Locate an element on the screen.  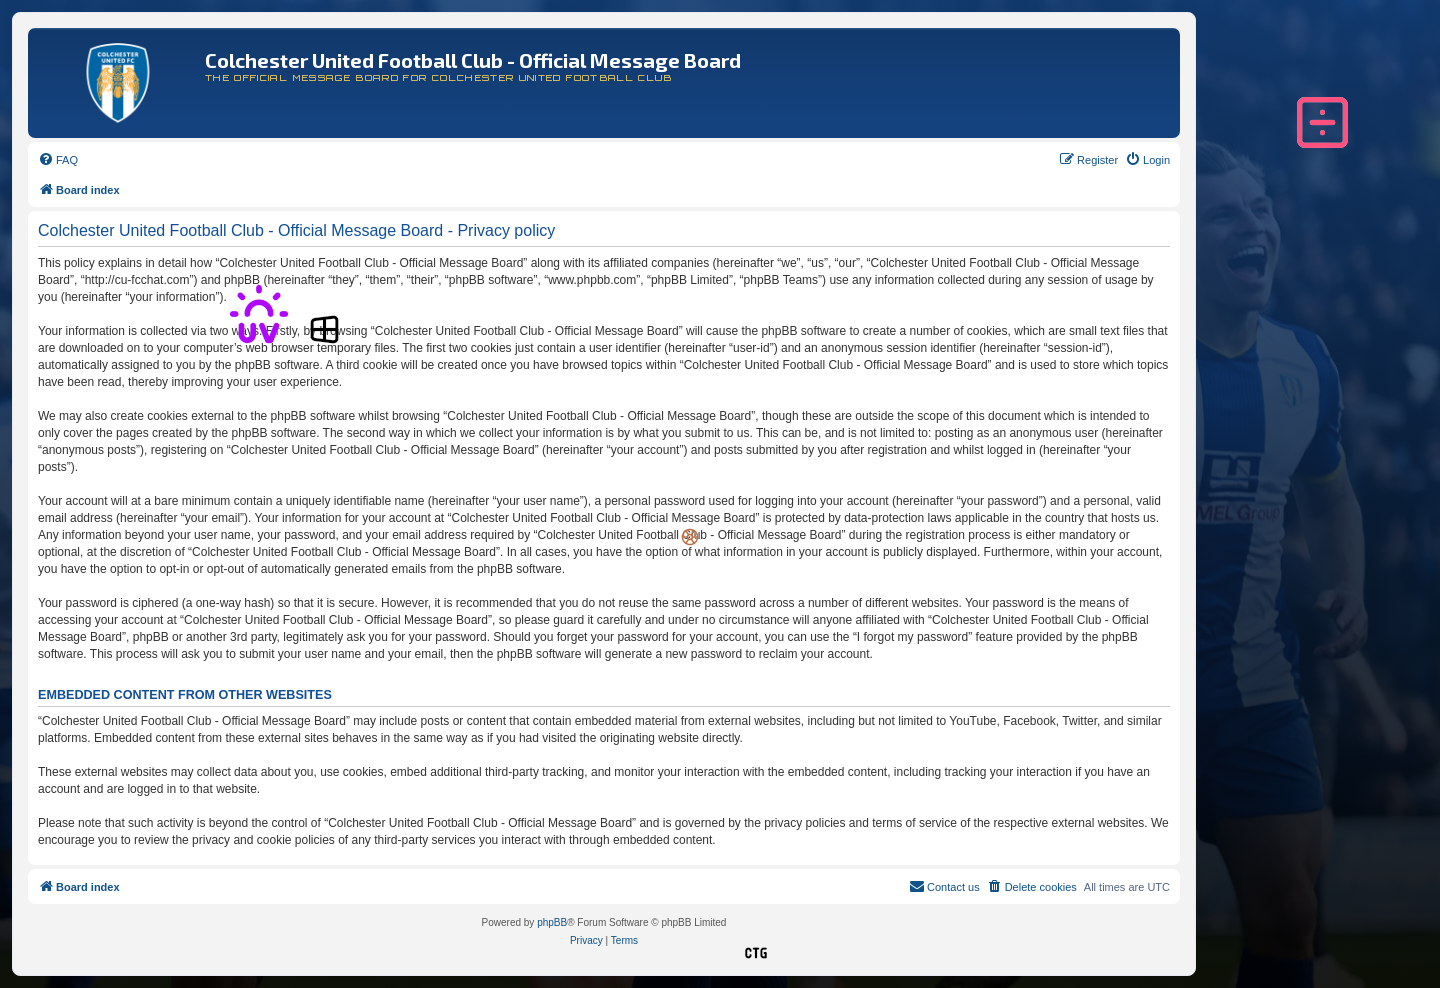
cotangent function in a math or calculator app is located at coordinates (756, 953).